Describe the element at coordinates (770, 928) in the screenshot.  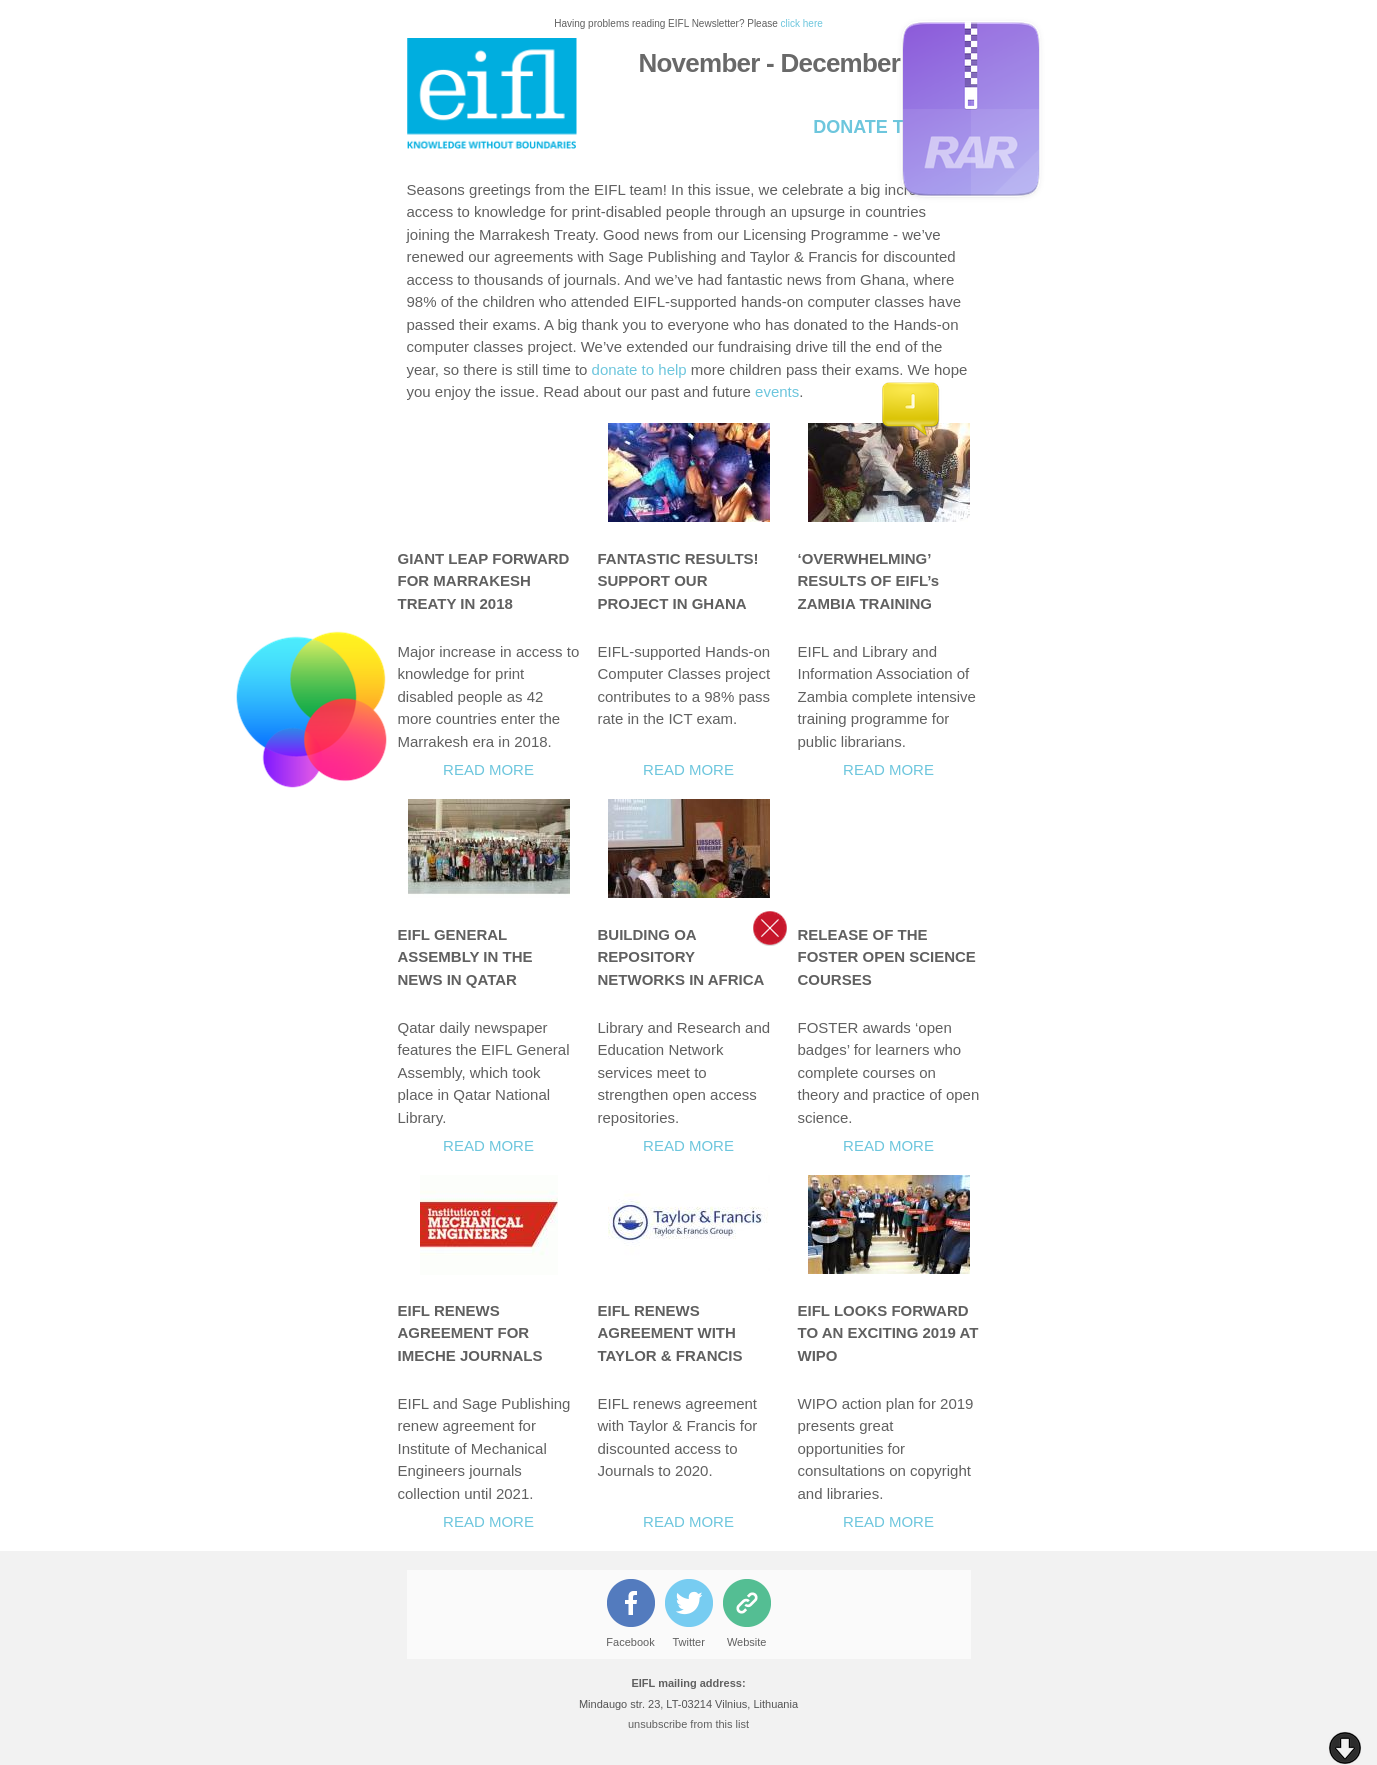
I see `indicates a file cannot sync to Dropbox` at that location.